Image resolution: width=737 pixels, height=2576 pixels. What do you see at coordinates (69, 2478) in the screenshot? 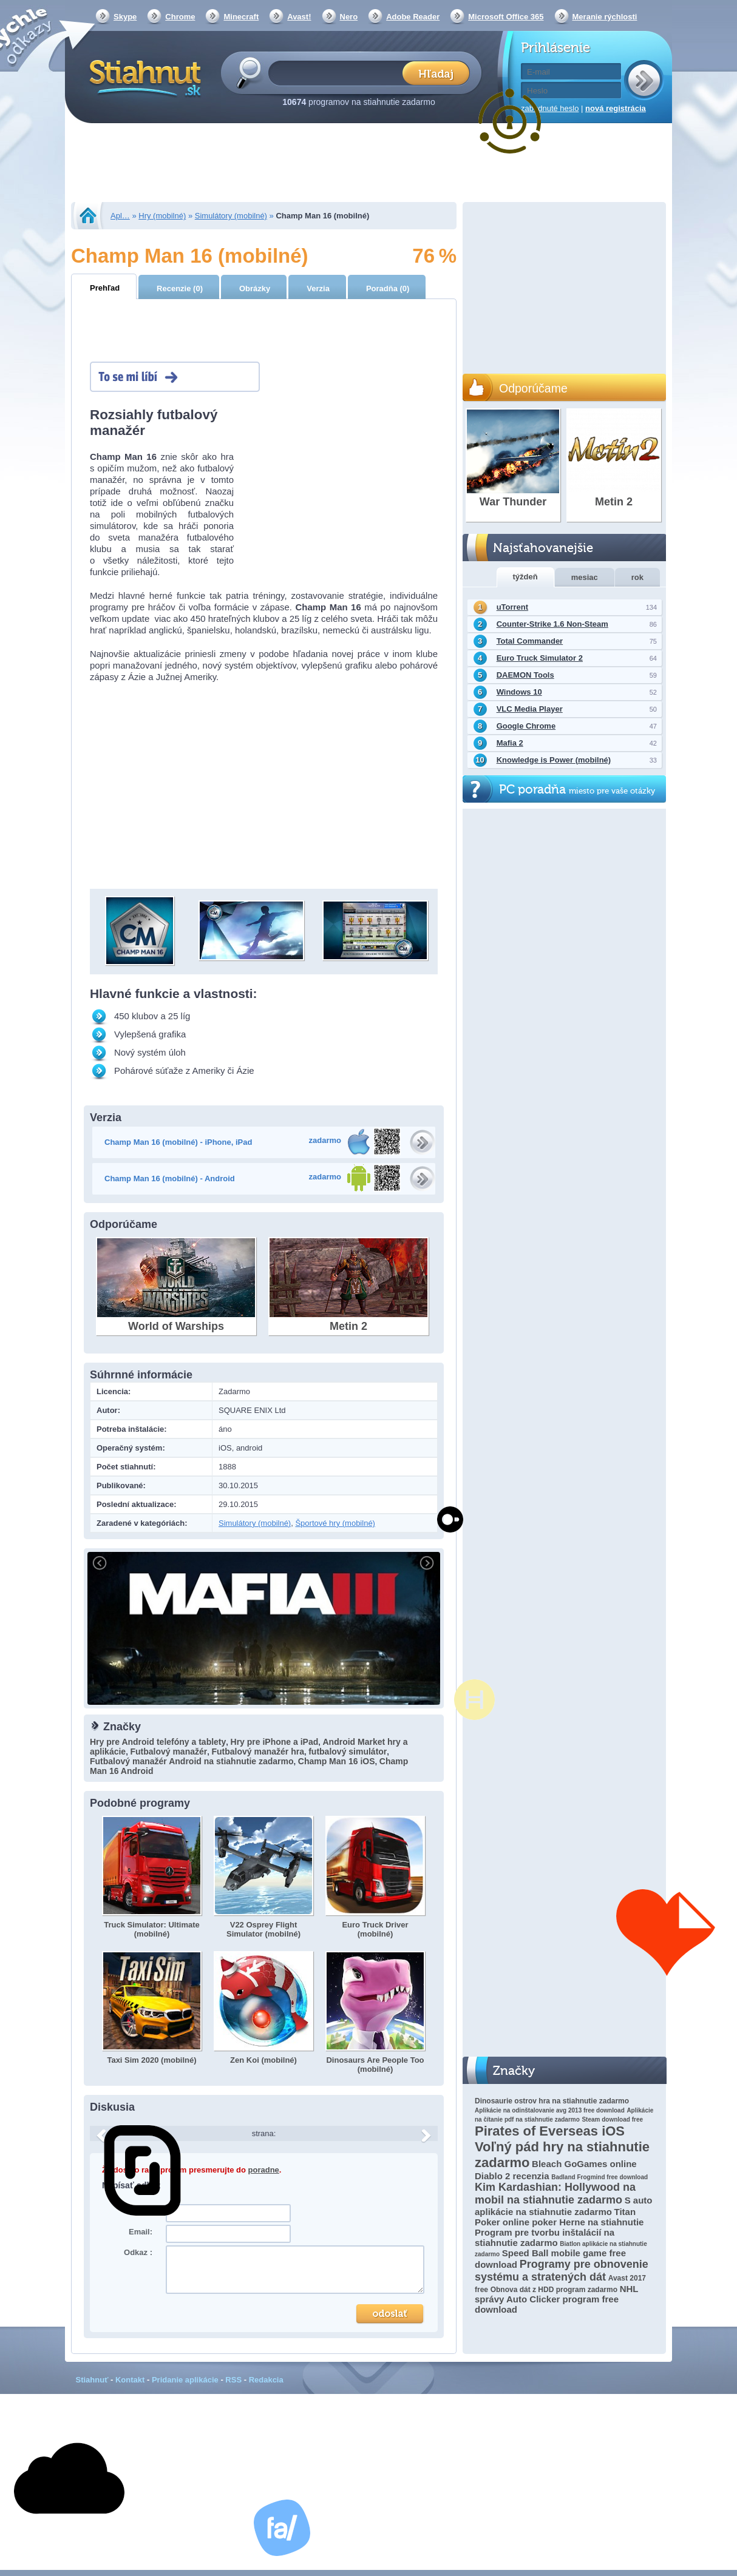
I see `access iCloud storage and settings` at bounding box center [69, 2478].